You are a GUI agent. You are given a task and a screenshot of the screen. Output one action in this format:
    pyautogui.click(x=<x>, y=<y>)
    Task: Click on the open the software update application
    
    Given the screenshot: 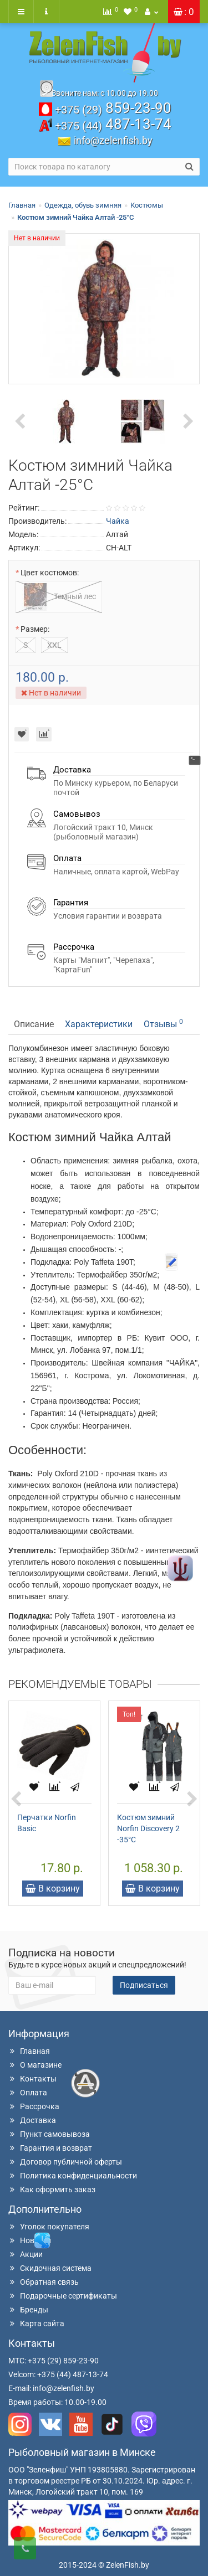 What is the action you would take?
    pyautogui.click(x=85, y=2083)
    